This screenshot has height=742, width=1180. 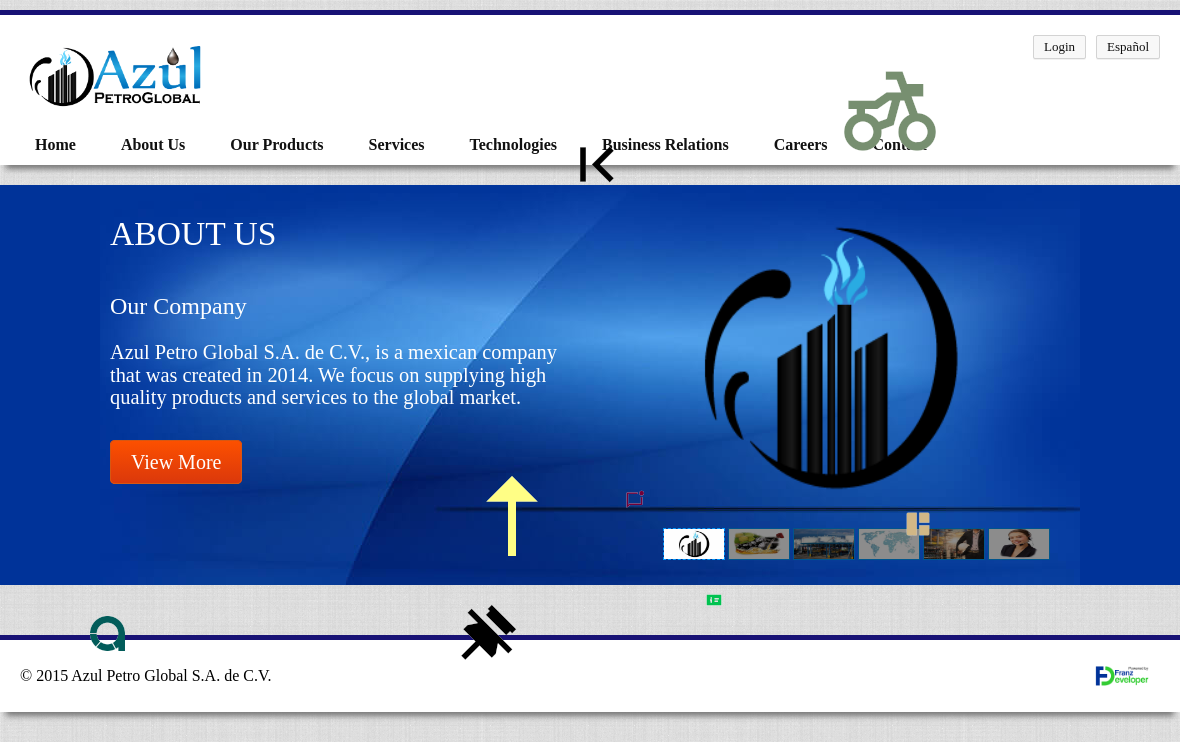 I want to click on view contact or business card details, so click(x=714, y=600).